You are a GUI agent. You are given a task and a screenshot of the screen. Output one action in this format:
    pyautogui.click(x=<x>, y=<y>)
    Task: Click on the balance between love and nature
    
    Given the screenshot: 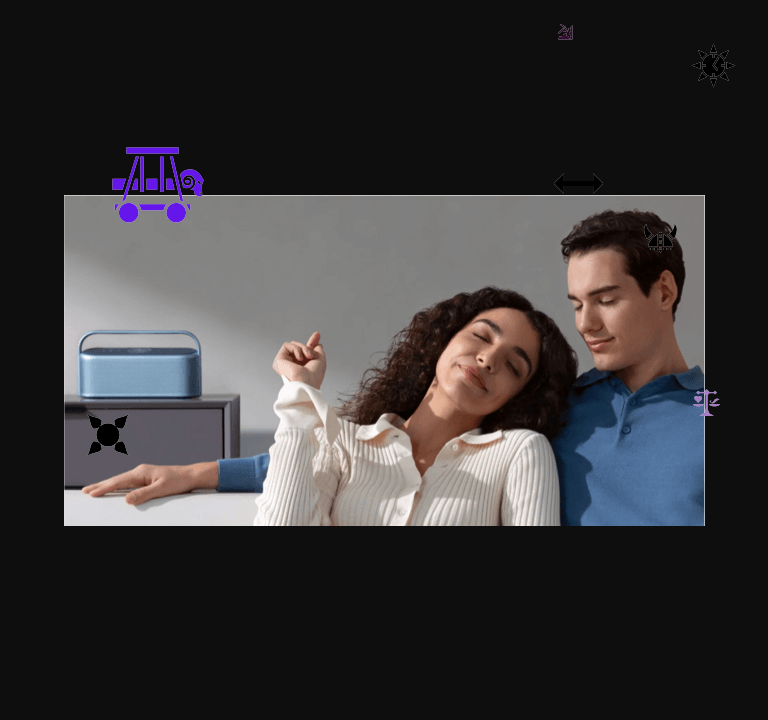 What is the action you would take?
    pyautogui.click(x=706, y=402)
    